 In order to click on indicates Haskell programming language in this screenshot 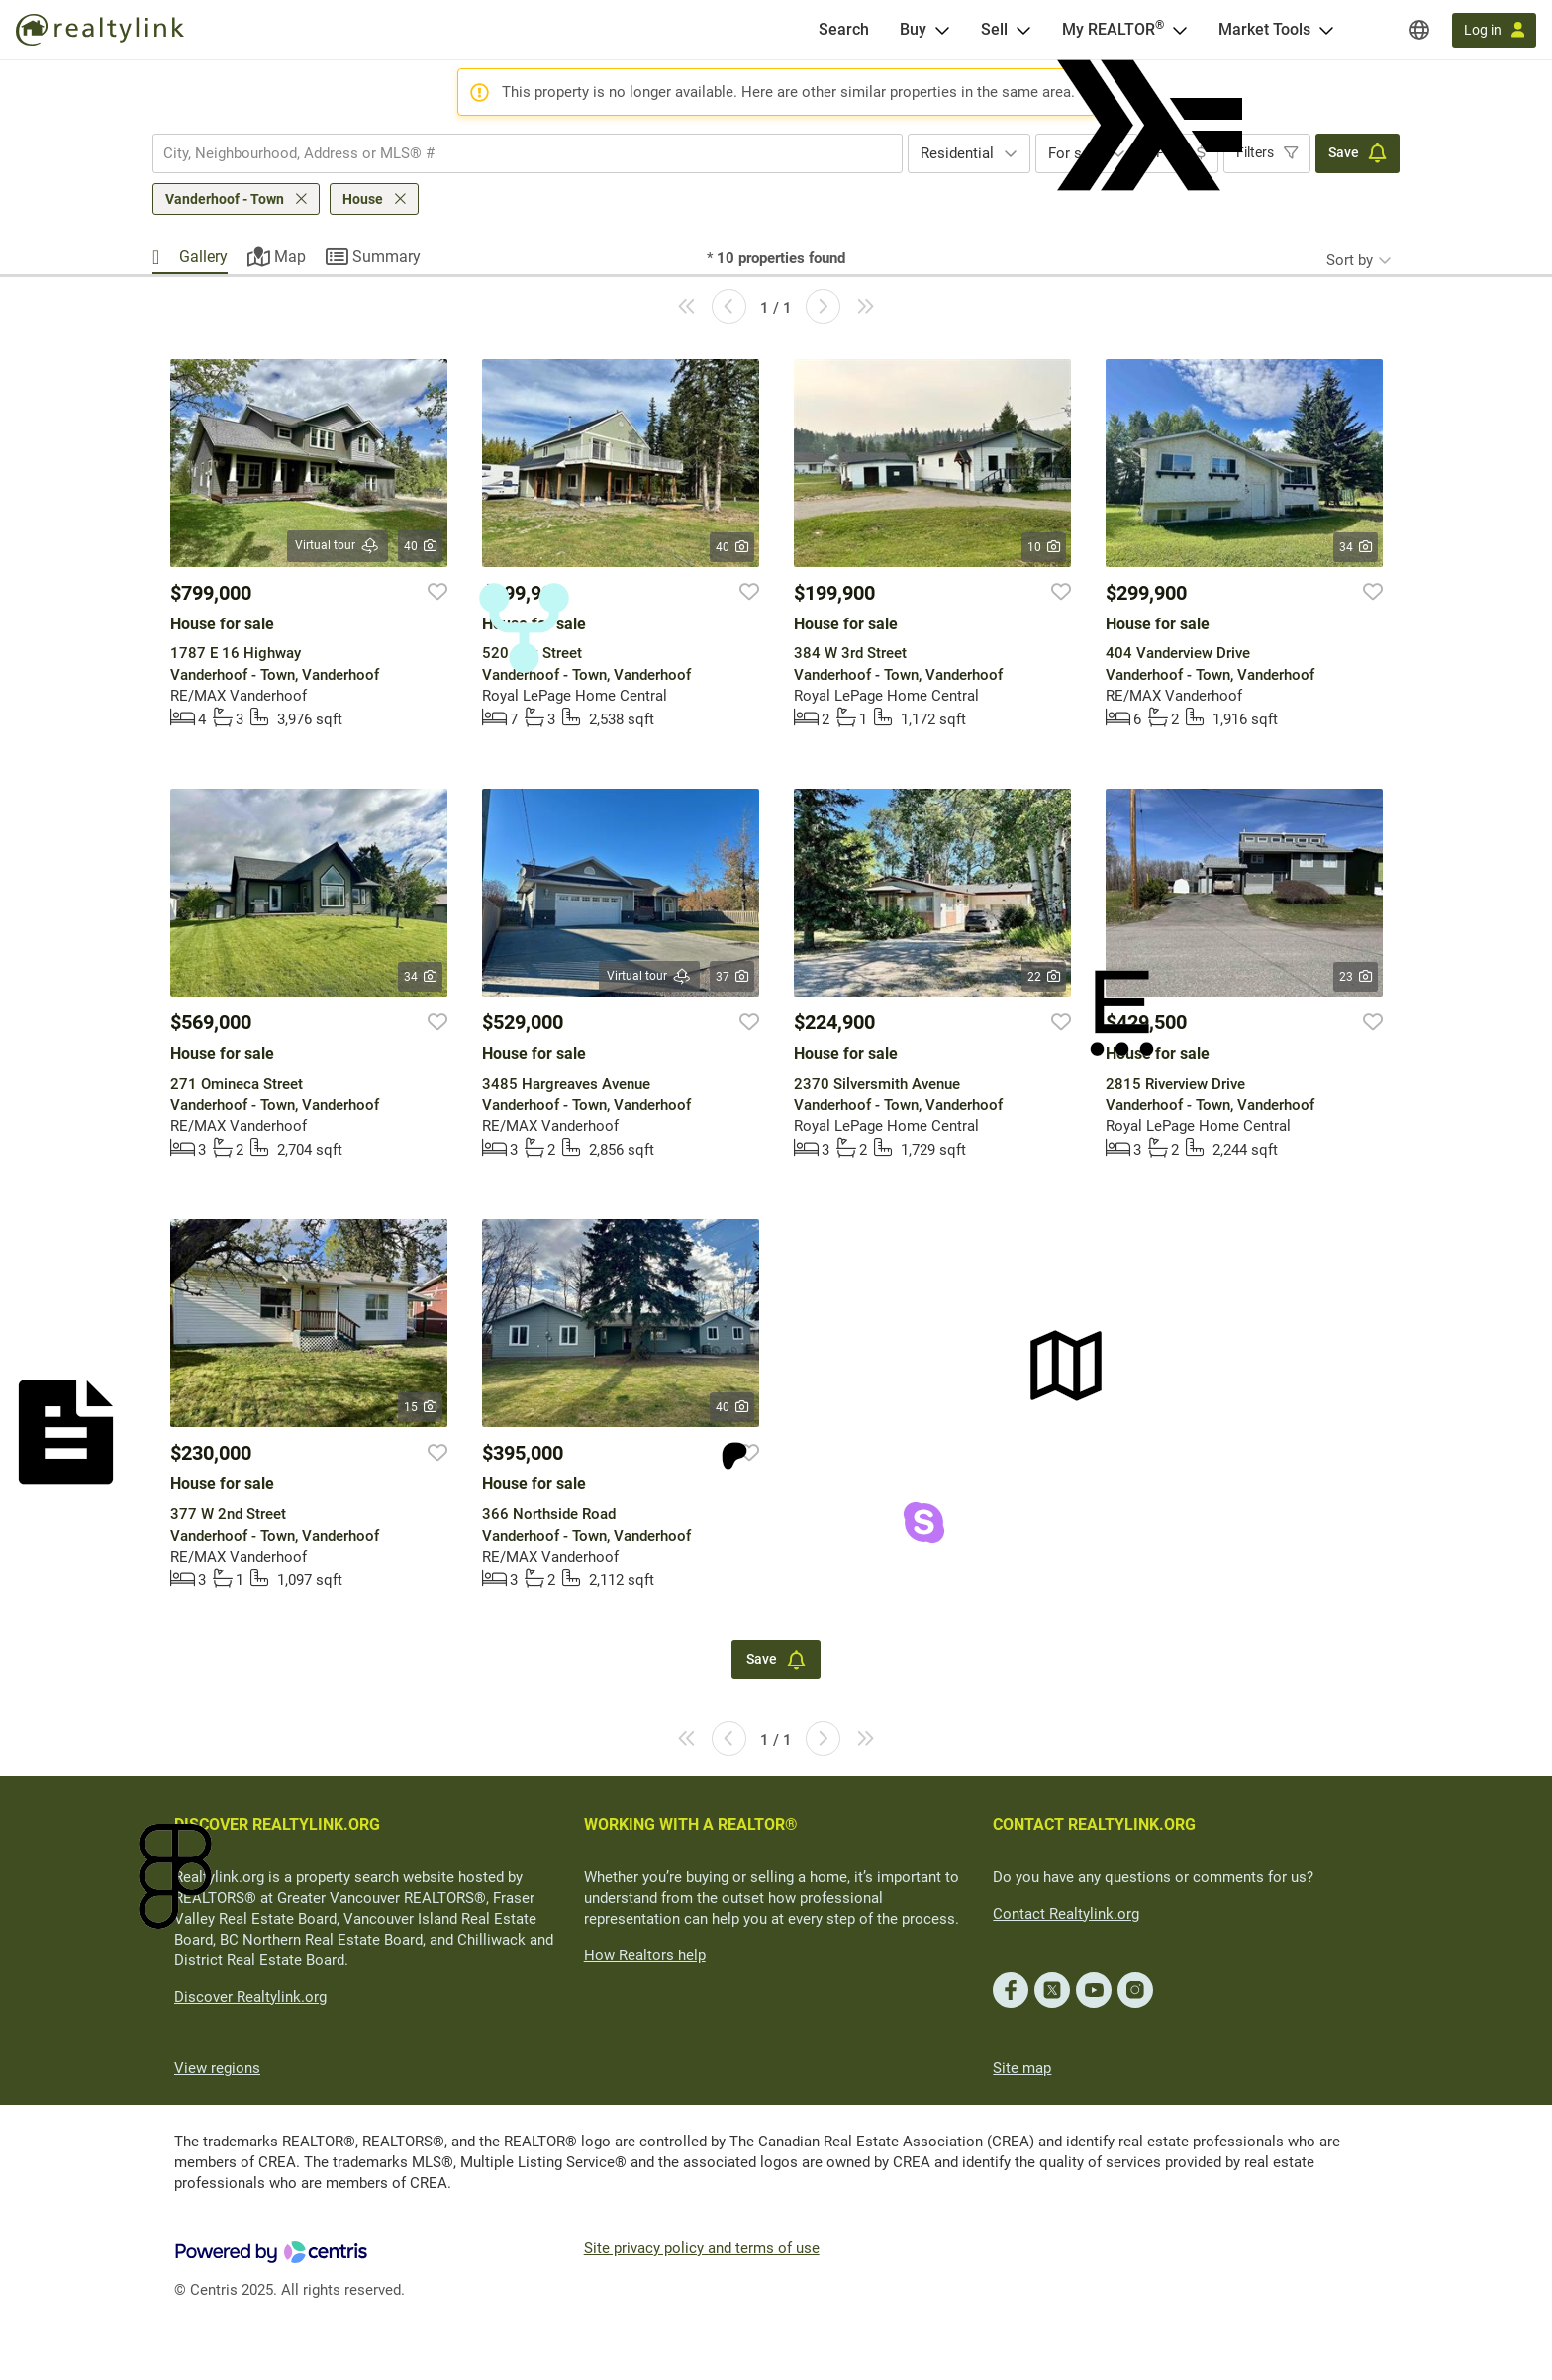, I will do `click(1149, 125)`.